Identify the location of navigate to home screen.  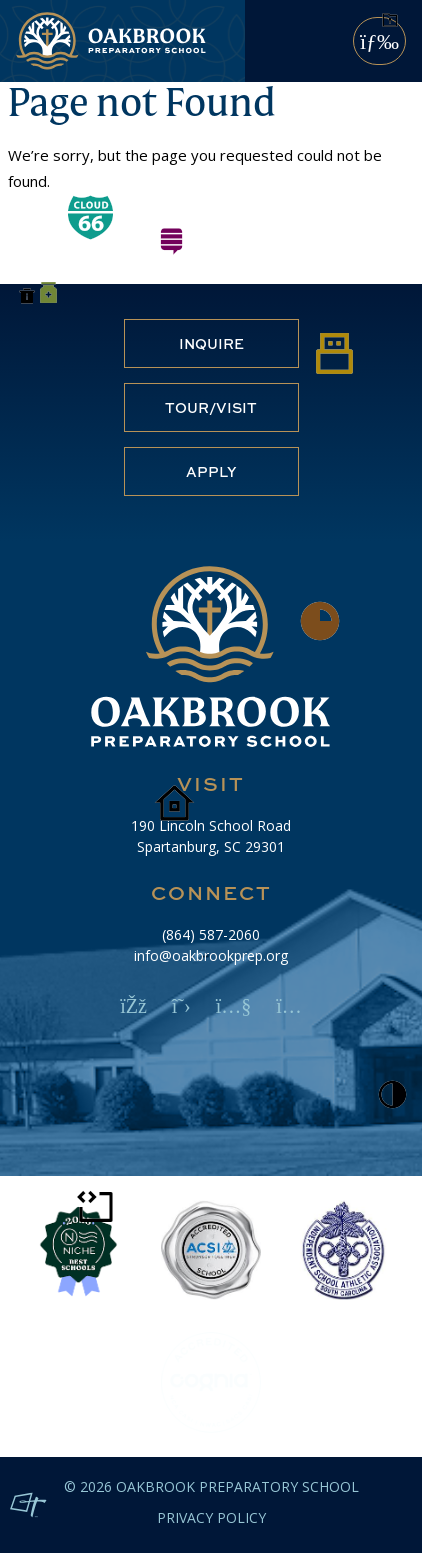
(174, 804).